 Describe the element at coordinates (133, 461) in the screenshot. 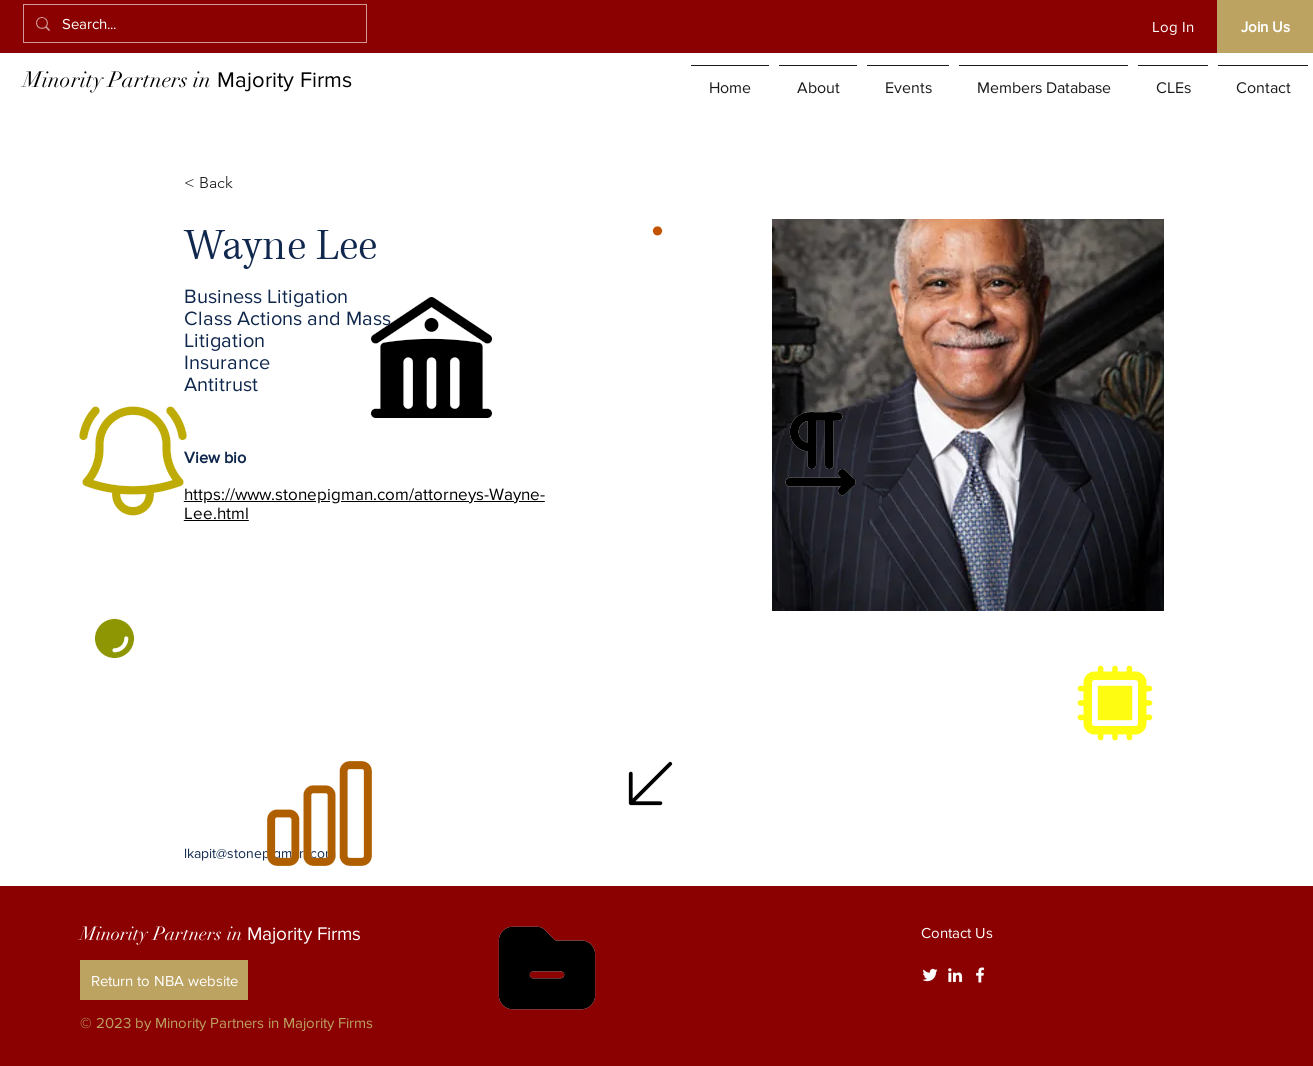

I see `indicates new notifications or alerts` at that location.